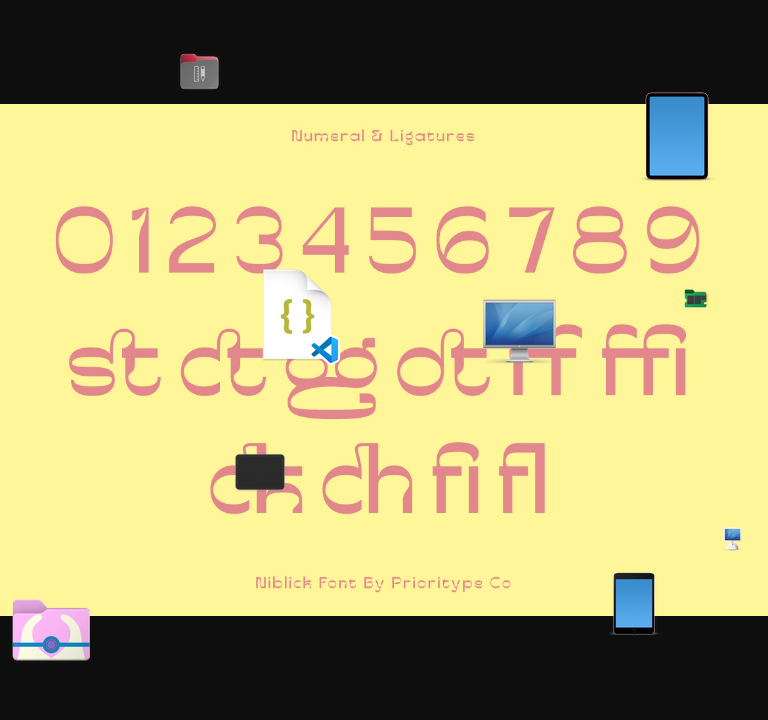 Image resolution: width=768 pixels, height=720 pixels. Describe the element at coordinates (297, 316) in the screenshot. I see `open or edit a JSON file in Visual Studio Code` at that location.